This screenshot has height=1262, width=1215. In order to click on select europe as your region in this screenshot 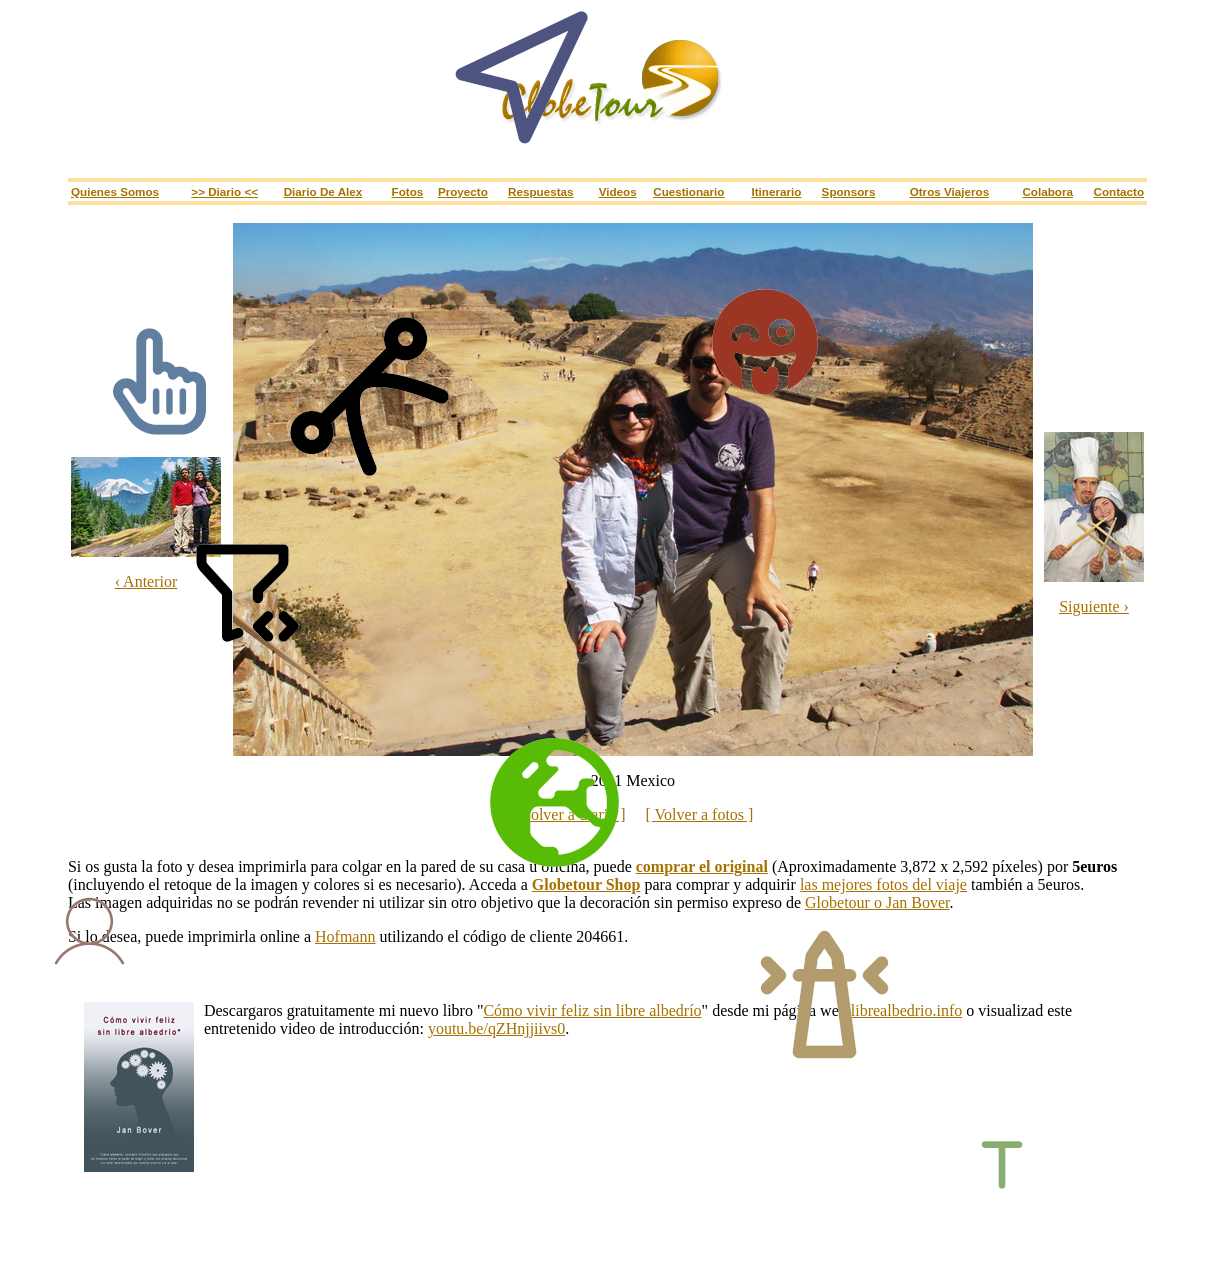, I will do `click(554, 802)`.